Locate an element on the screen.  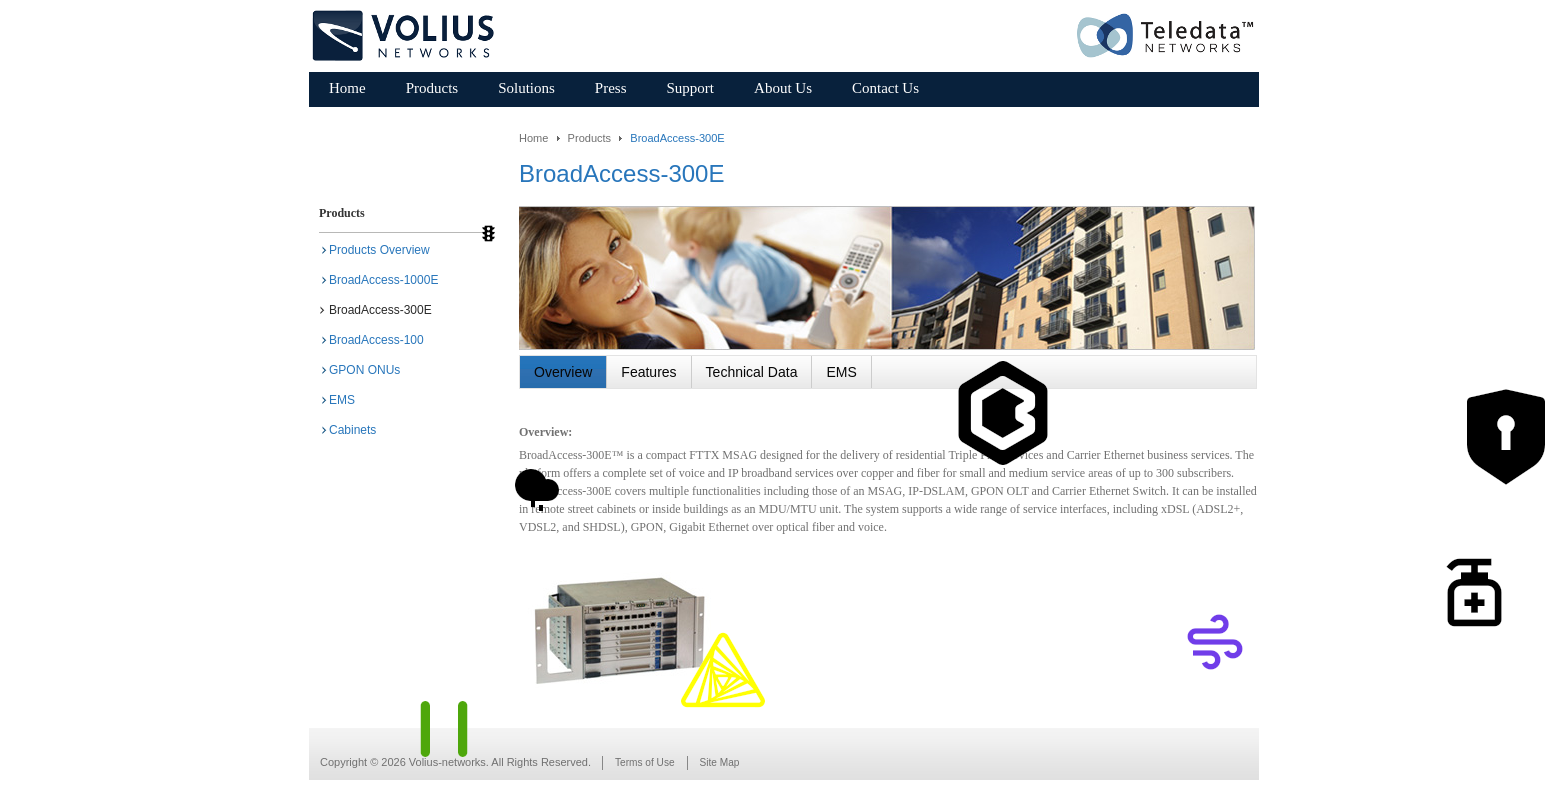
indicates light rain or drizzle conditions is located at coordinates (537, 489).